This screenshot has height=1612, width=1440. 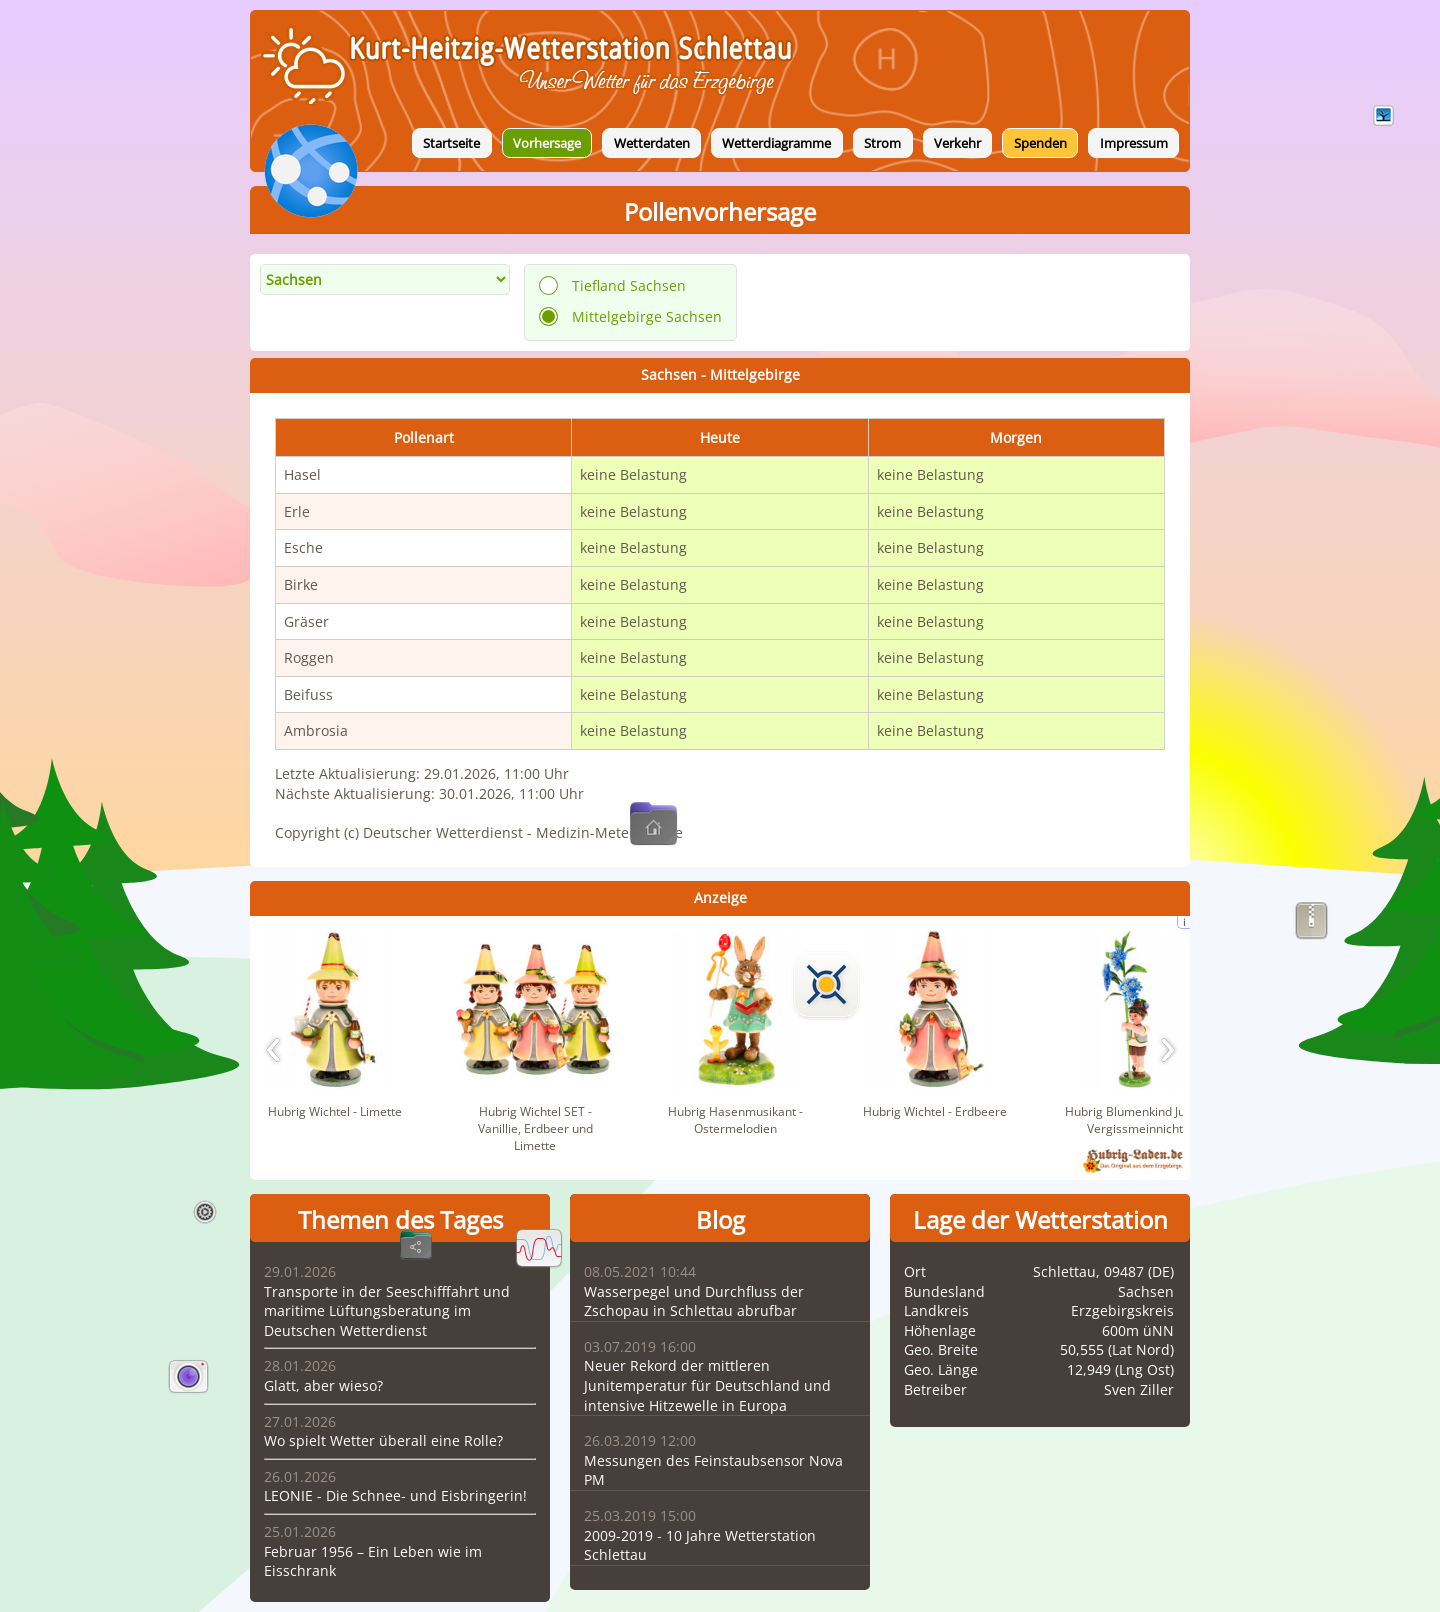 I want to click on view battery and power usage statistics, so click(x=539, y=1248).